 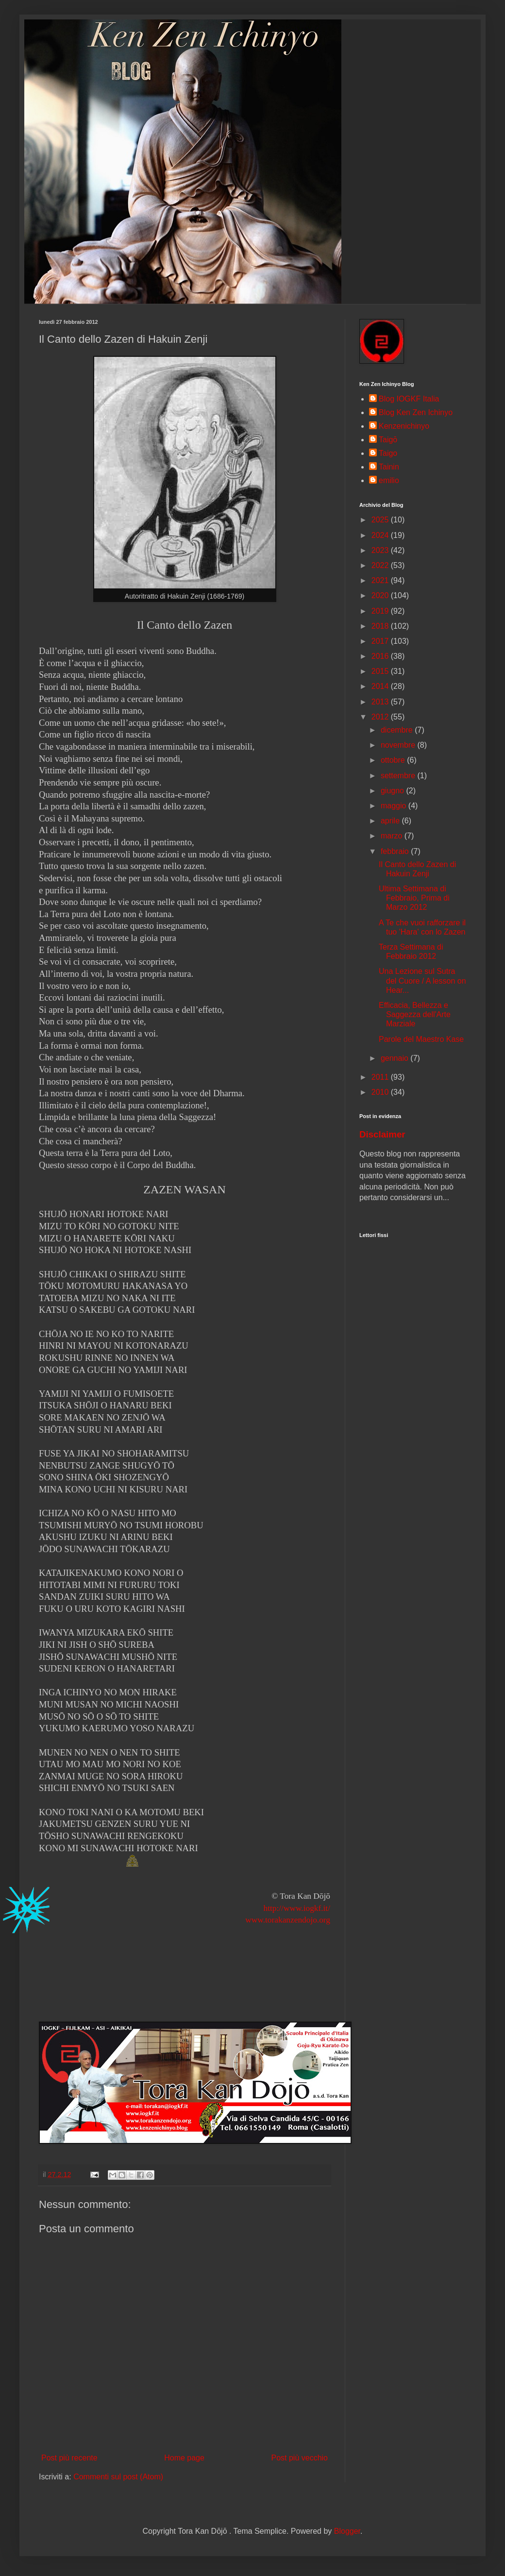 What do you see at coordinates (26, 1910) in the screenshot?
I see `indicates nuclear fission or atomic reaction` at bounding box center [26, 1910].